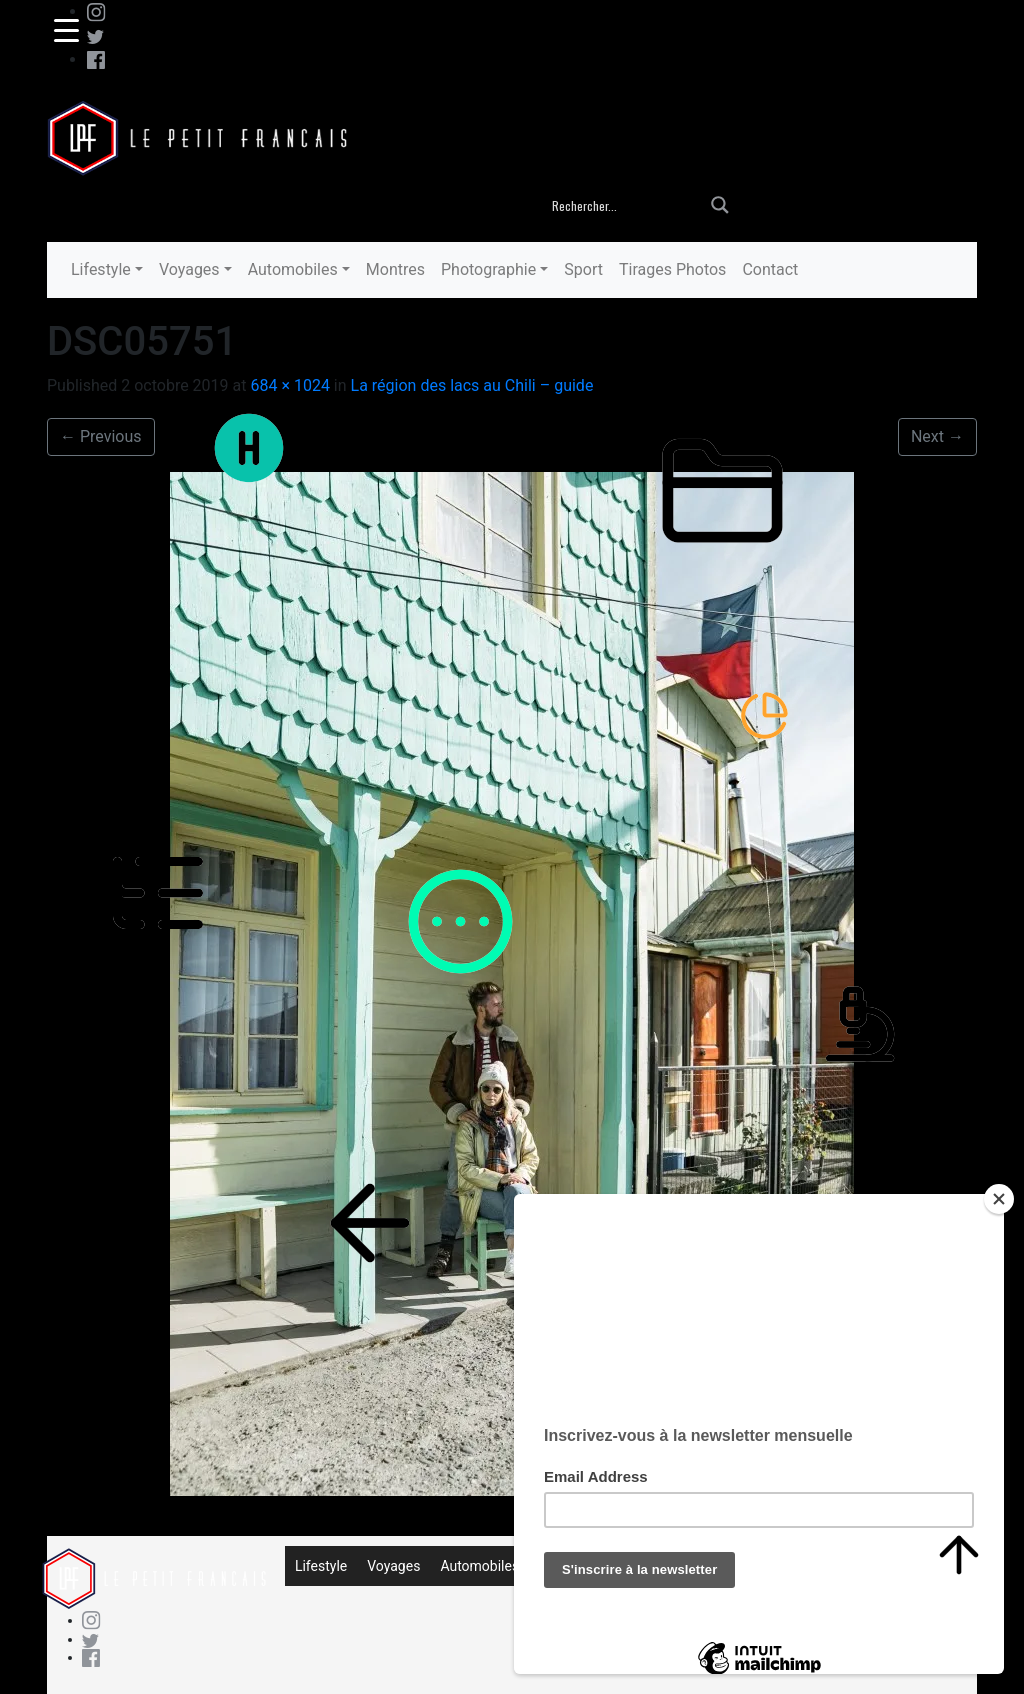 This screenshot has height=1694, width=1024. I want to click on scroll to top of page, so click(959, 1555).